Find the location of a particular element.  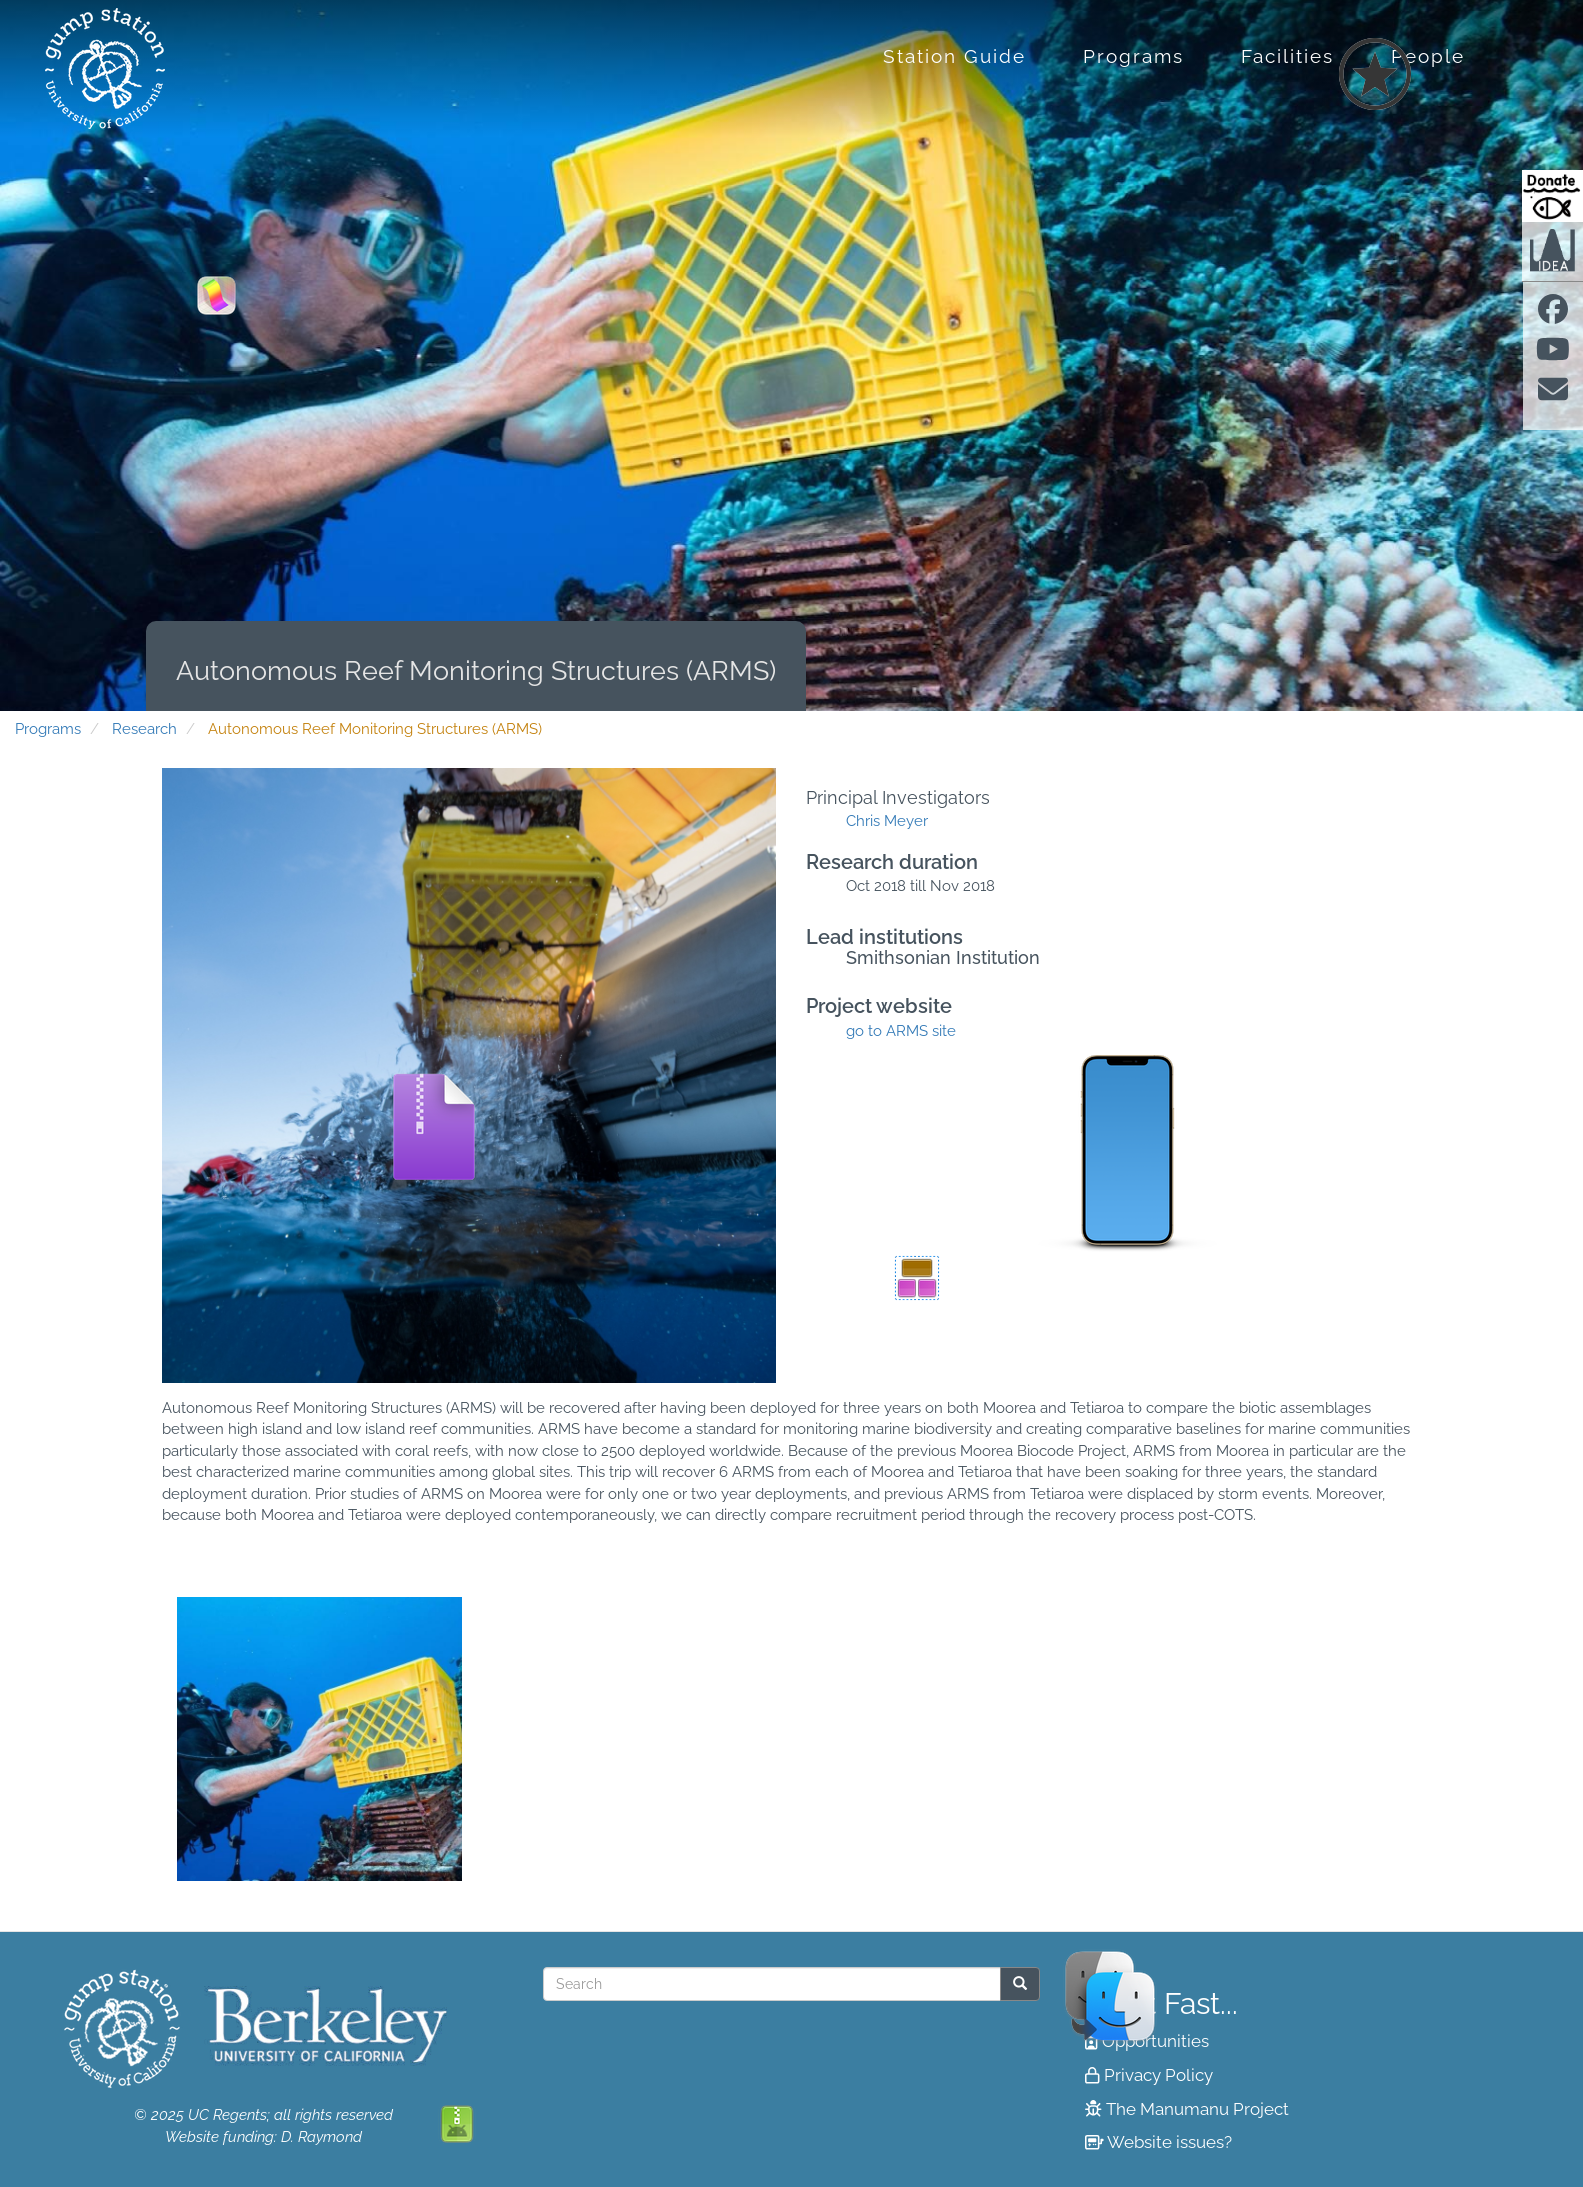

open grapher to plot mathematical equations is located at coordinates (216, 295).